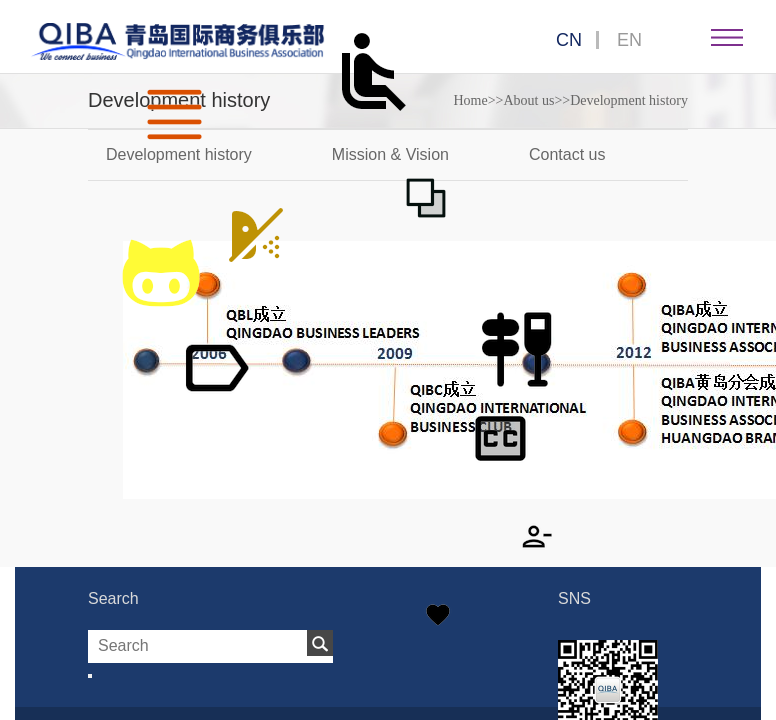 The width and height of the screenshot is (776, 720). What do you see at coordinates (174, 114) in the screenshot?
I see `open navigation menu` at bounding box center [174, 114].